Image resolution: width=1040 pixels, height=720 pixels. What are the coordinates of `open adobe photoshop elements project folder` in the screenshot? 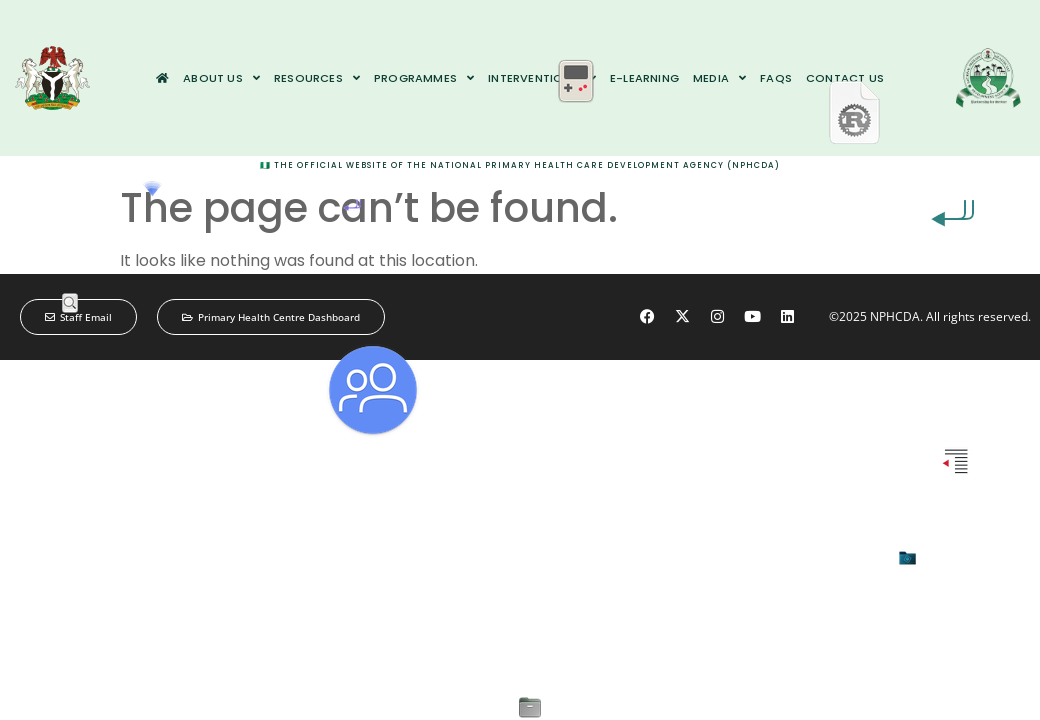 It's located at (907, 558).